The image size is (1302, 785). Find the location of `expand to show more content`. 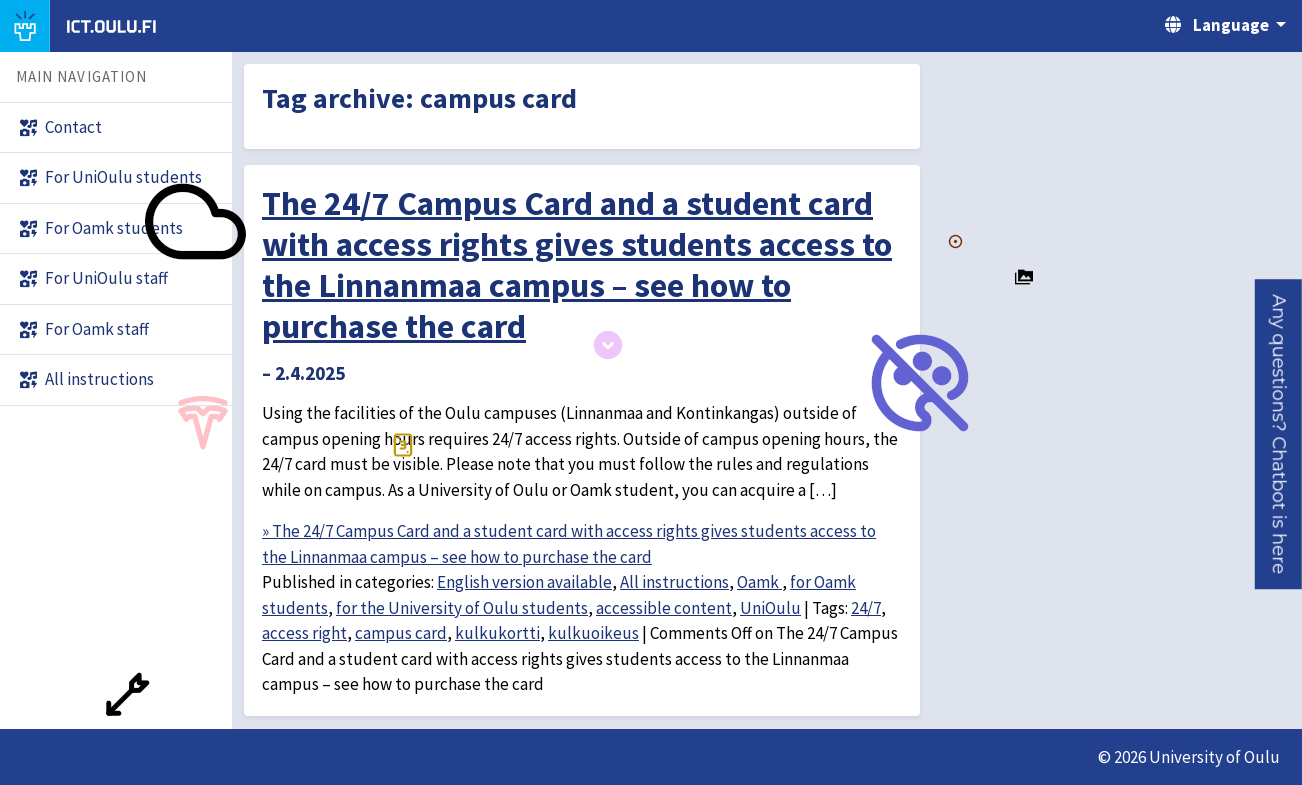

expand to show more content is located at coordinates (608, 345).